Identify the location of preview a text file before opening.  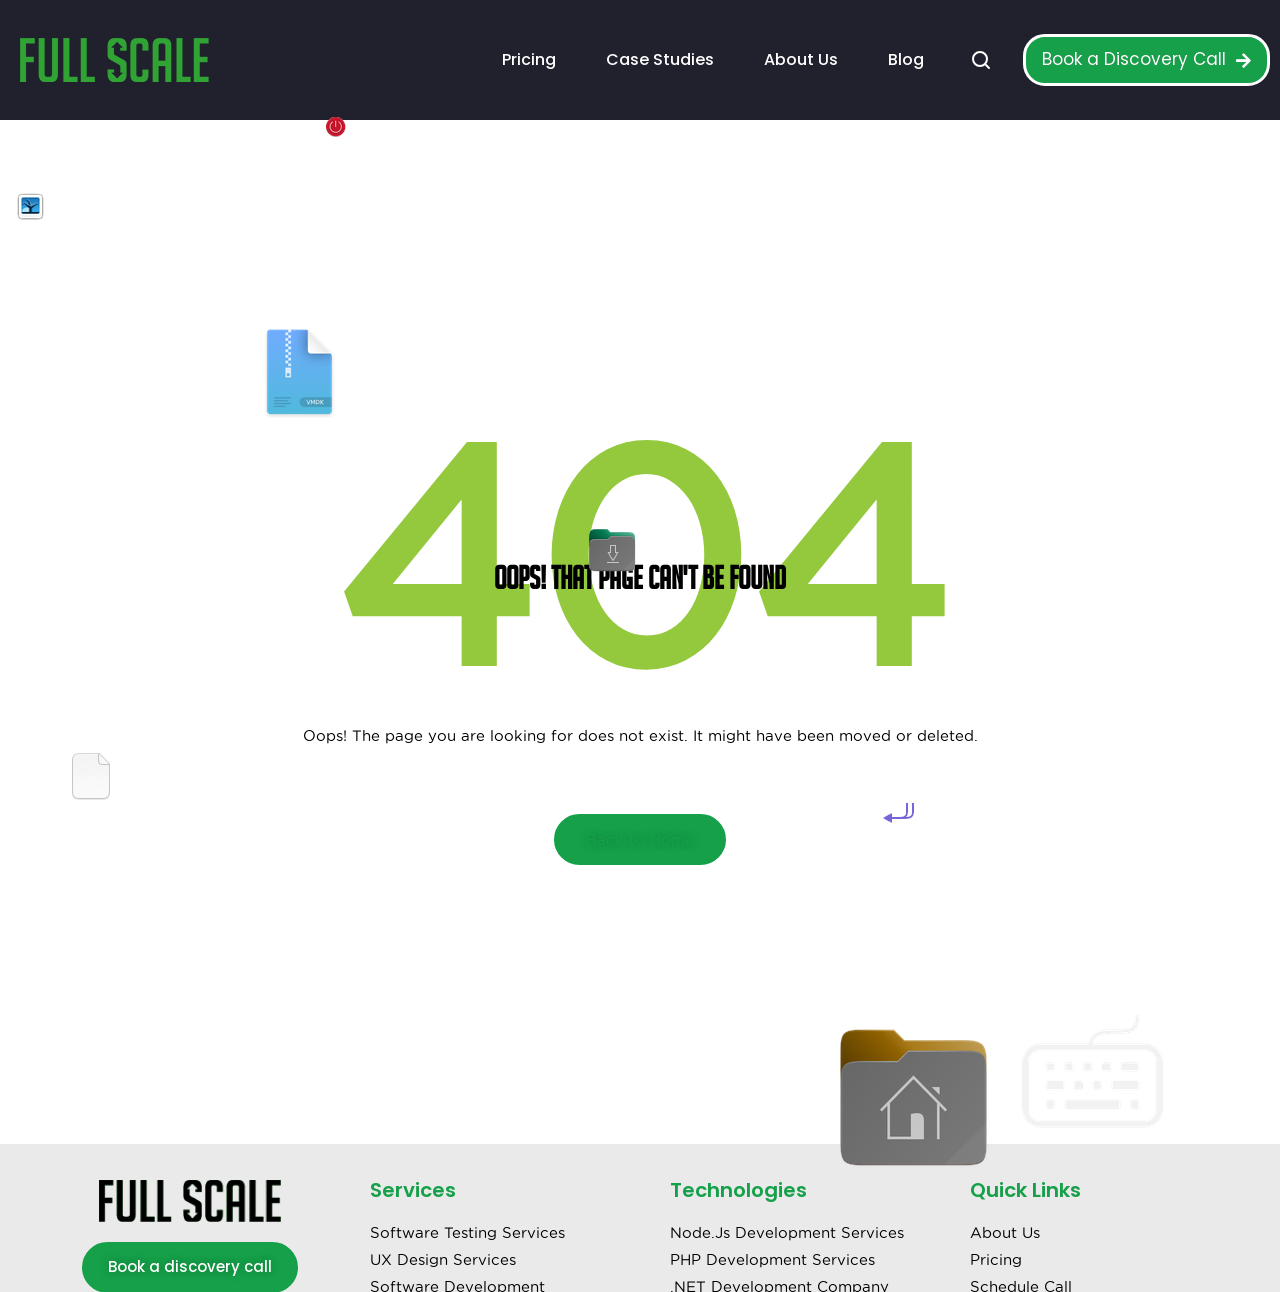
(91, 776).